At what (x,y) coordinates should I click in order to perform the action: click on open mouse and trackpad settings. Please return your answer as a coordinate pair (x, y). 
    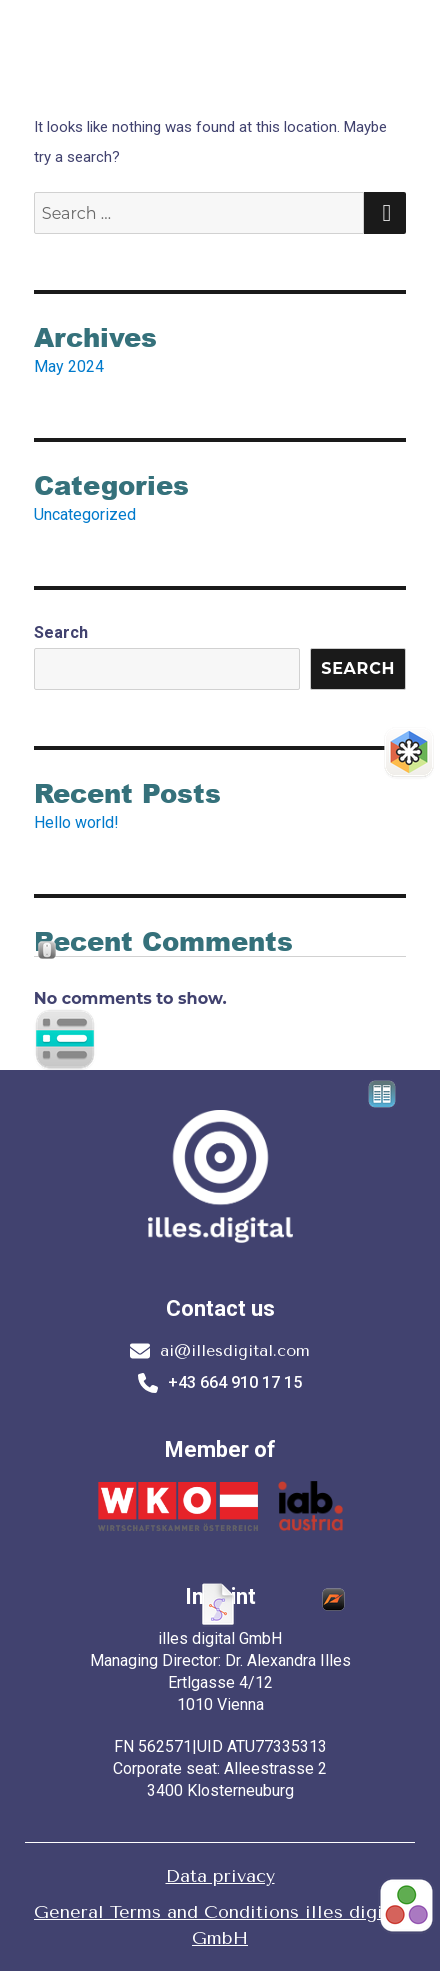
    Looking at the image, I should click on (47, 950).